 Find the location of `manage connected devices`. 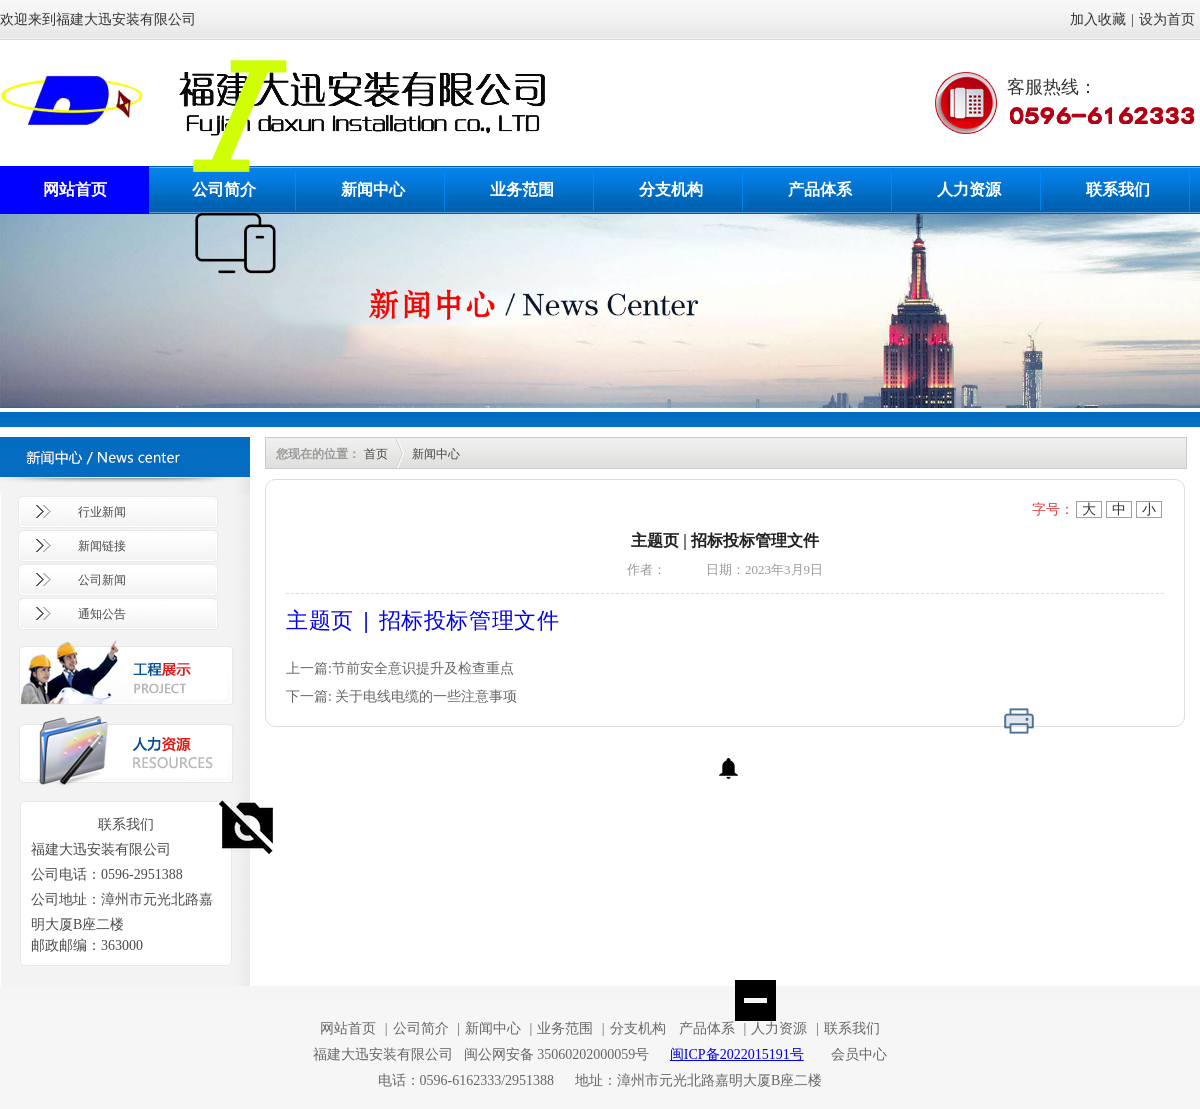

manage connected devices is located at coordinates (234, 243).